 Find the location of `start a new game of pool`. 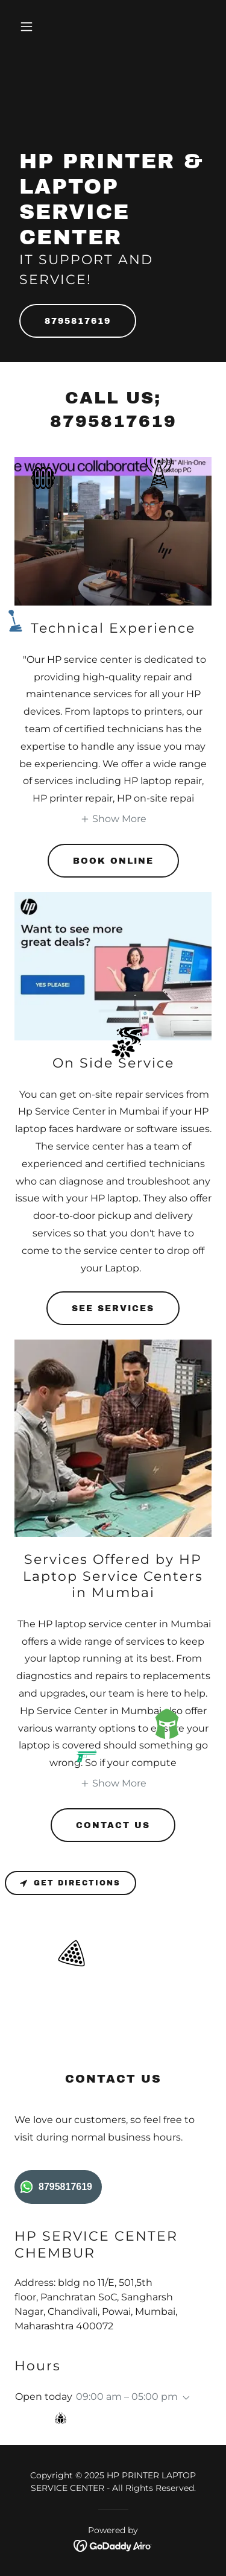

start a new game of pool is located at coordinates (71, 1953).